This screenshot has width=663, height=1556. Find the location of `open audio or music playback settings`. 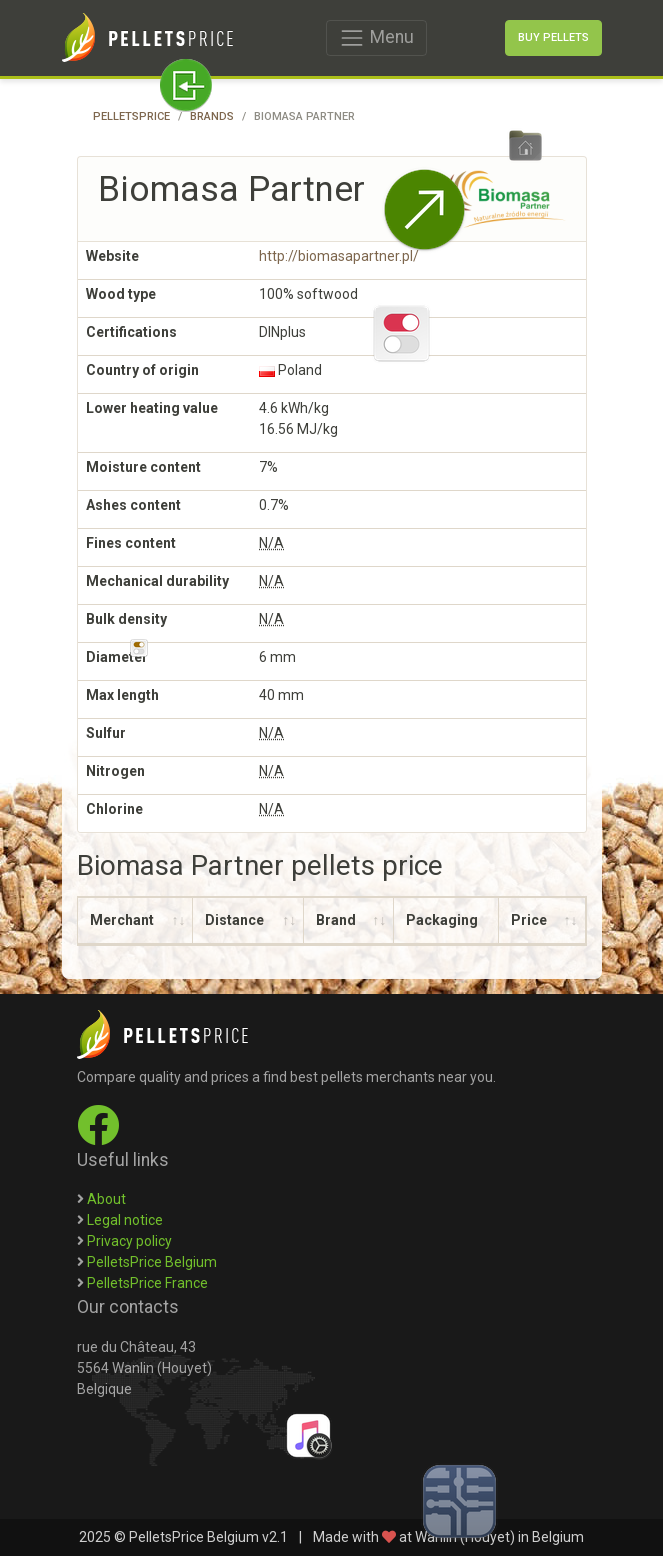

open audio or music playback settings is located at coordinates (308, 1435).